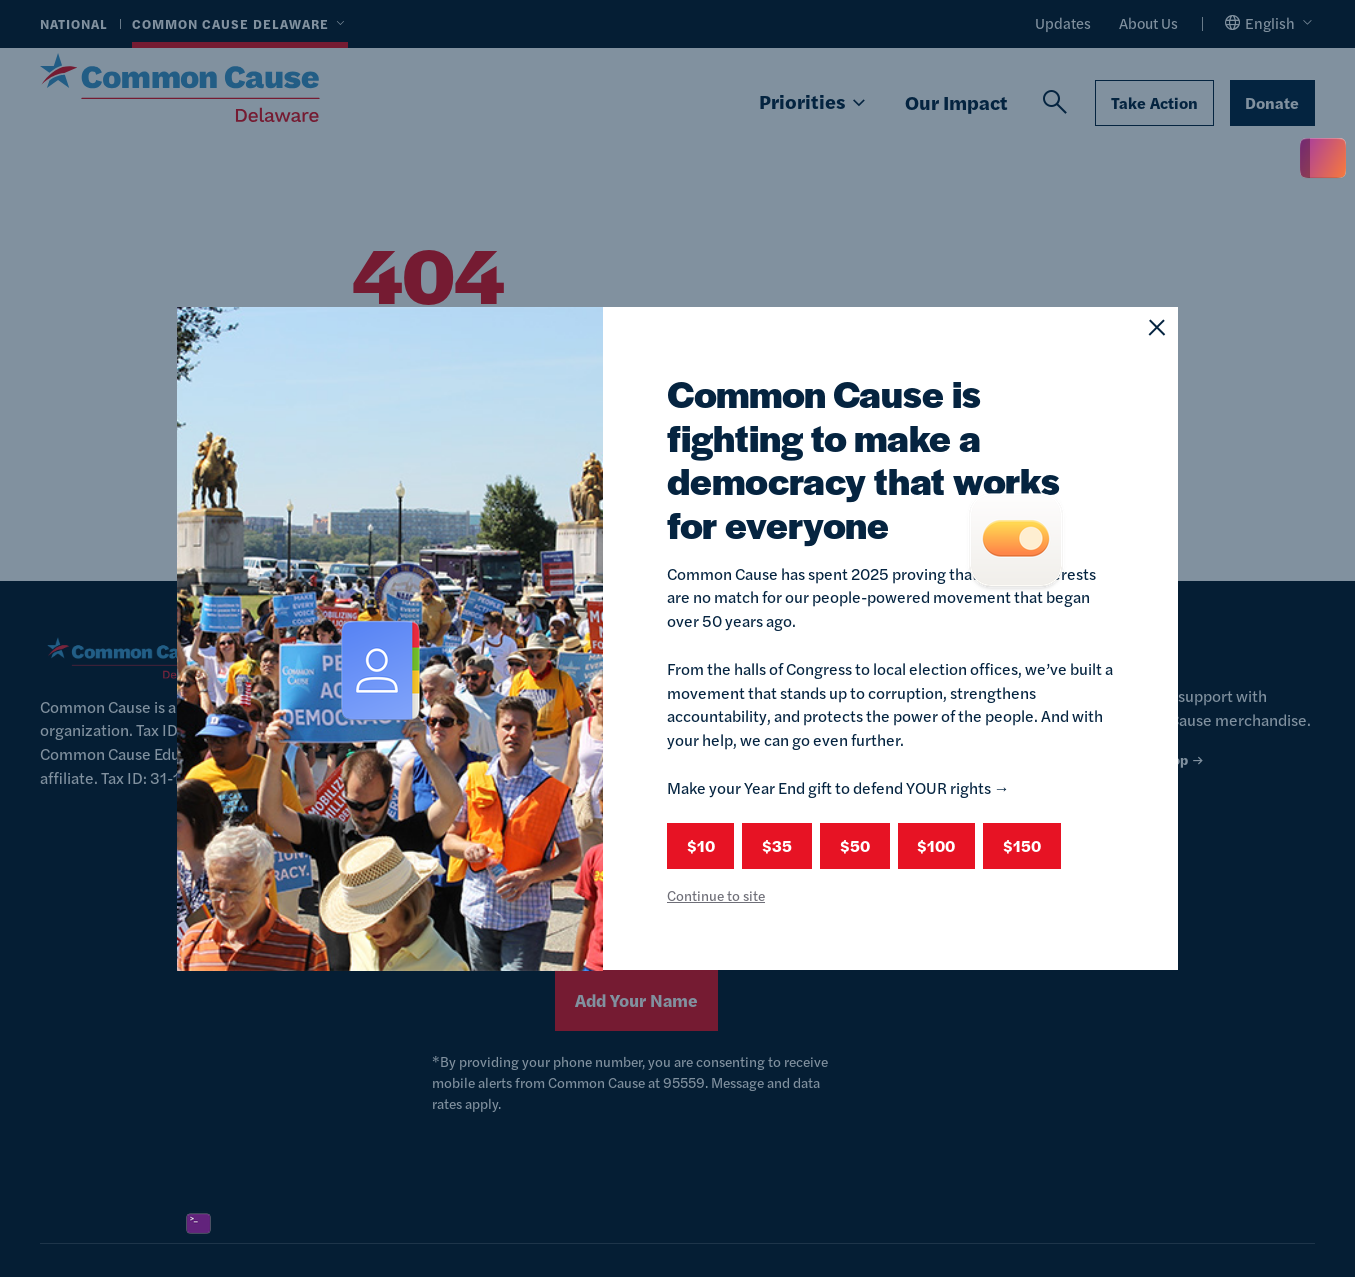  What do you see at coordinates (380, 670) in the screenshot?
I see `open the contacts app` at bounding box center [380, 670].